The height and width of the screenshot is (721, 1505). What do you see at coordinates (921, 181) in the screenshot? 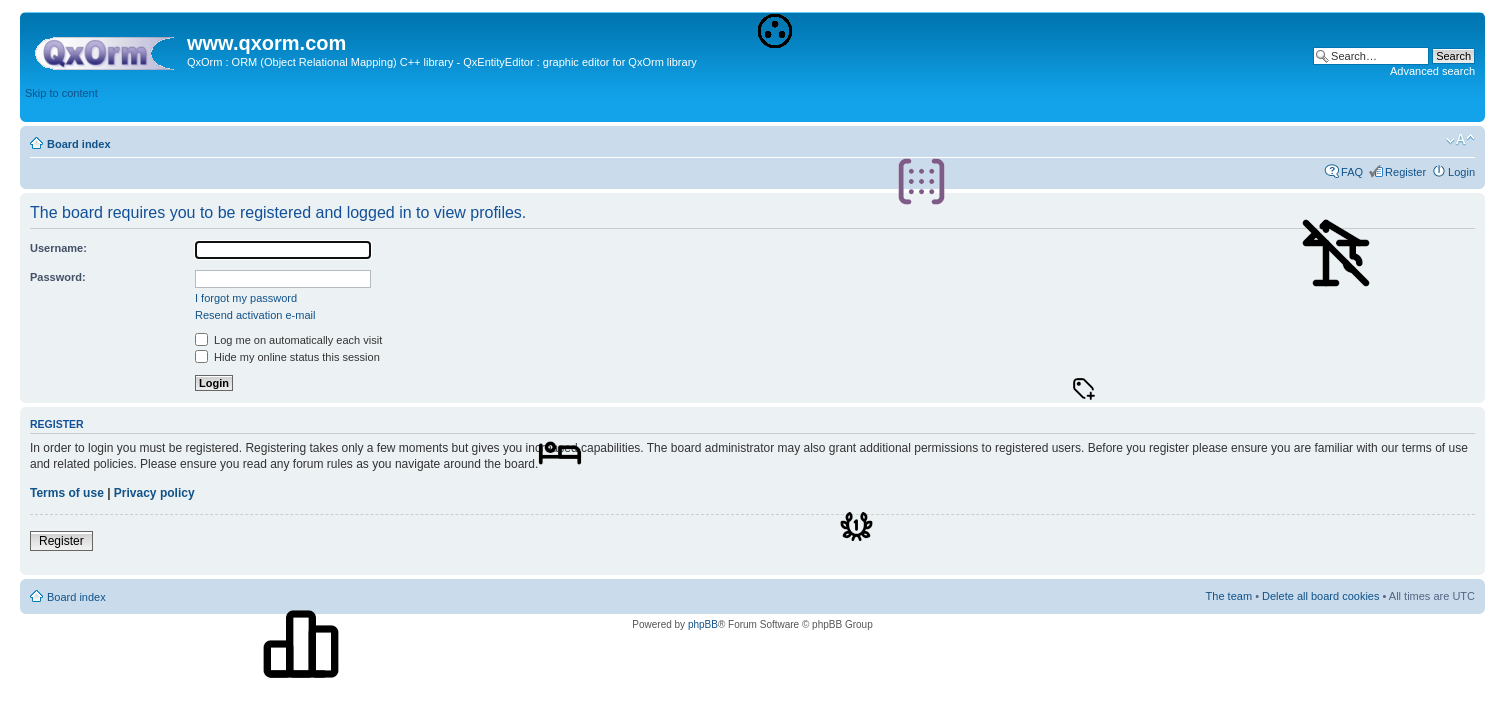
I see `view data in matrix or grid format` at bounding box center [921, 181].